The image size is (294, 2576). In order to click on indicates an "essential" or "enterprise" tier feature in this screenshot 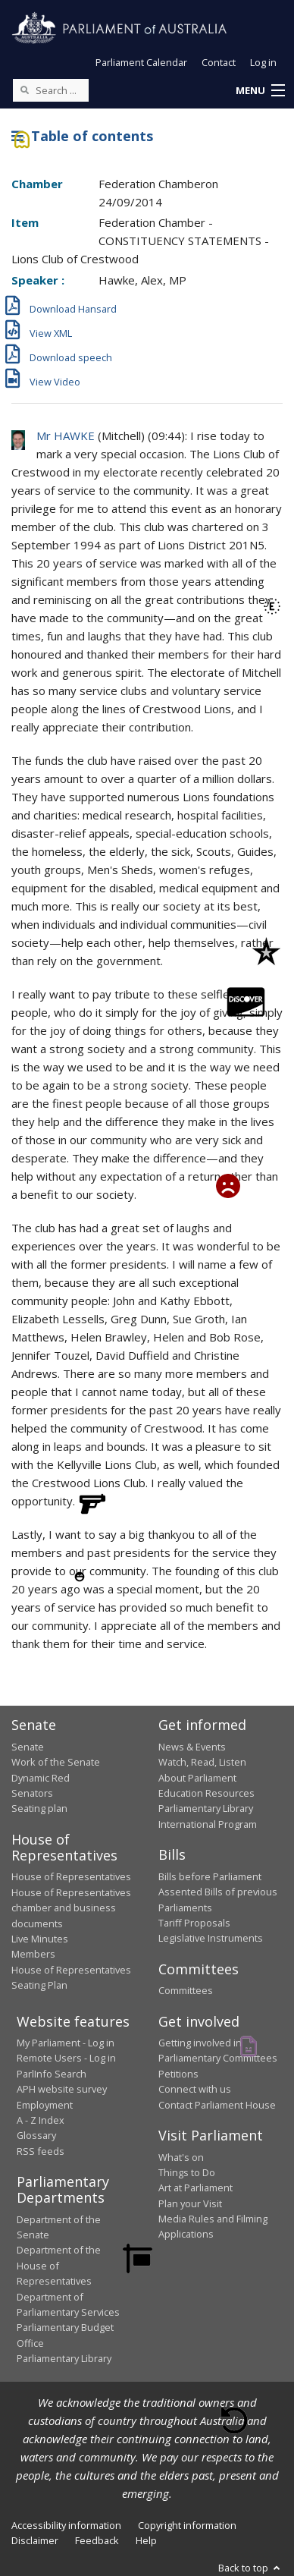, I will do `click(272, 606)`.